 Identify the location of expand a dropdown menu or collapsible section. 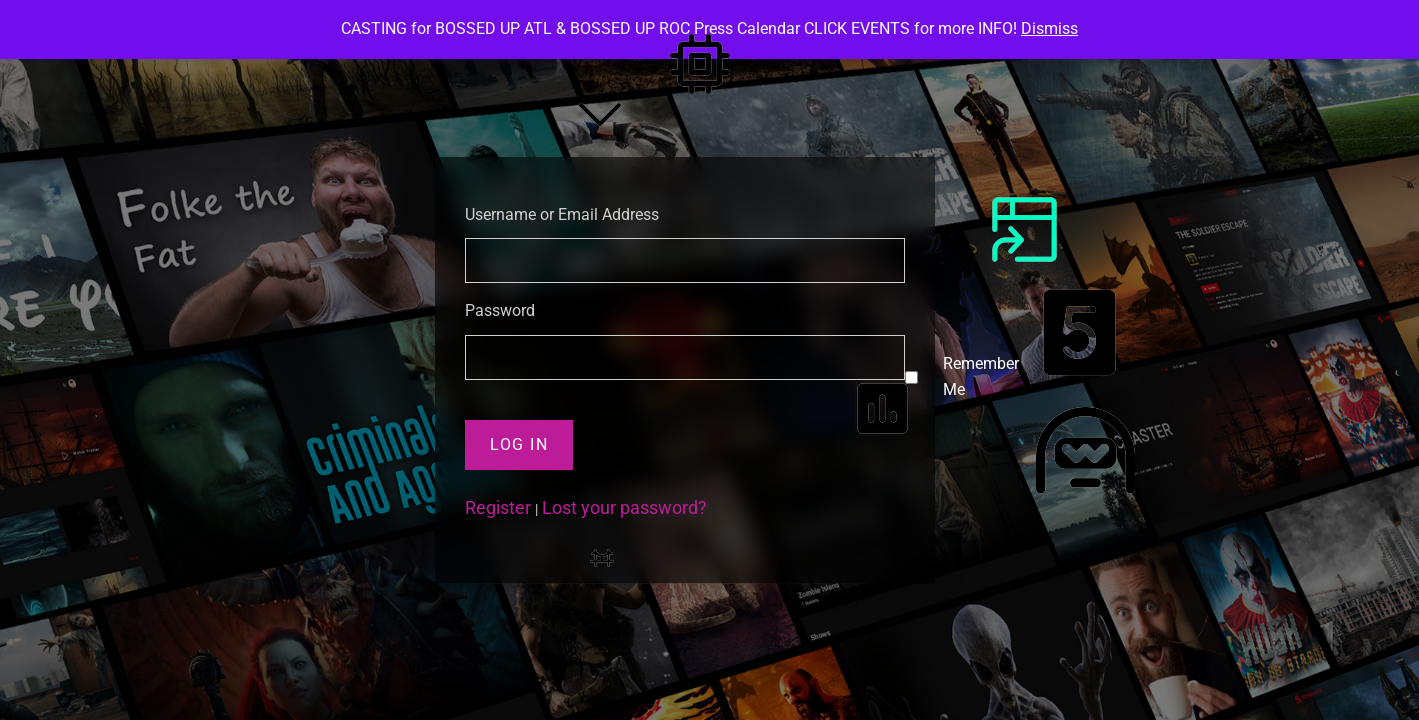
(600, 115).